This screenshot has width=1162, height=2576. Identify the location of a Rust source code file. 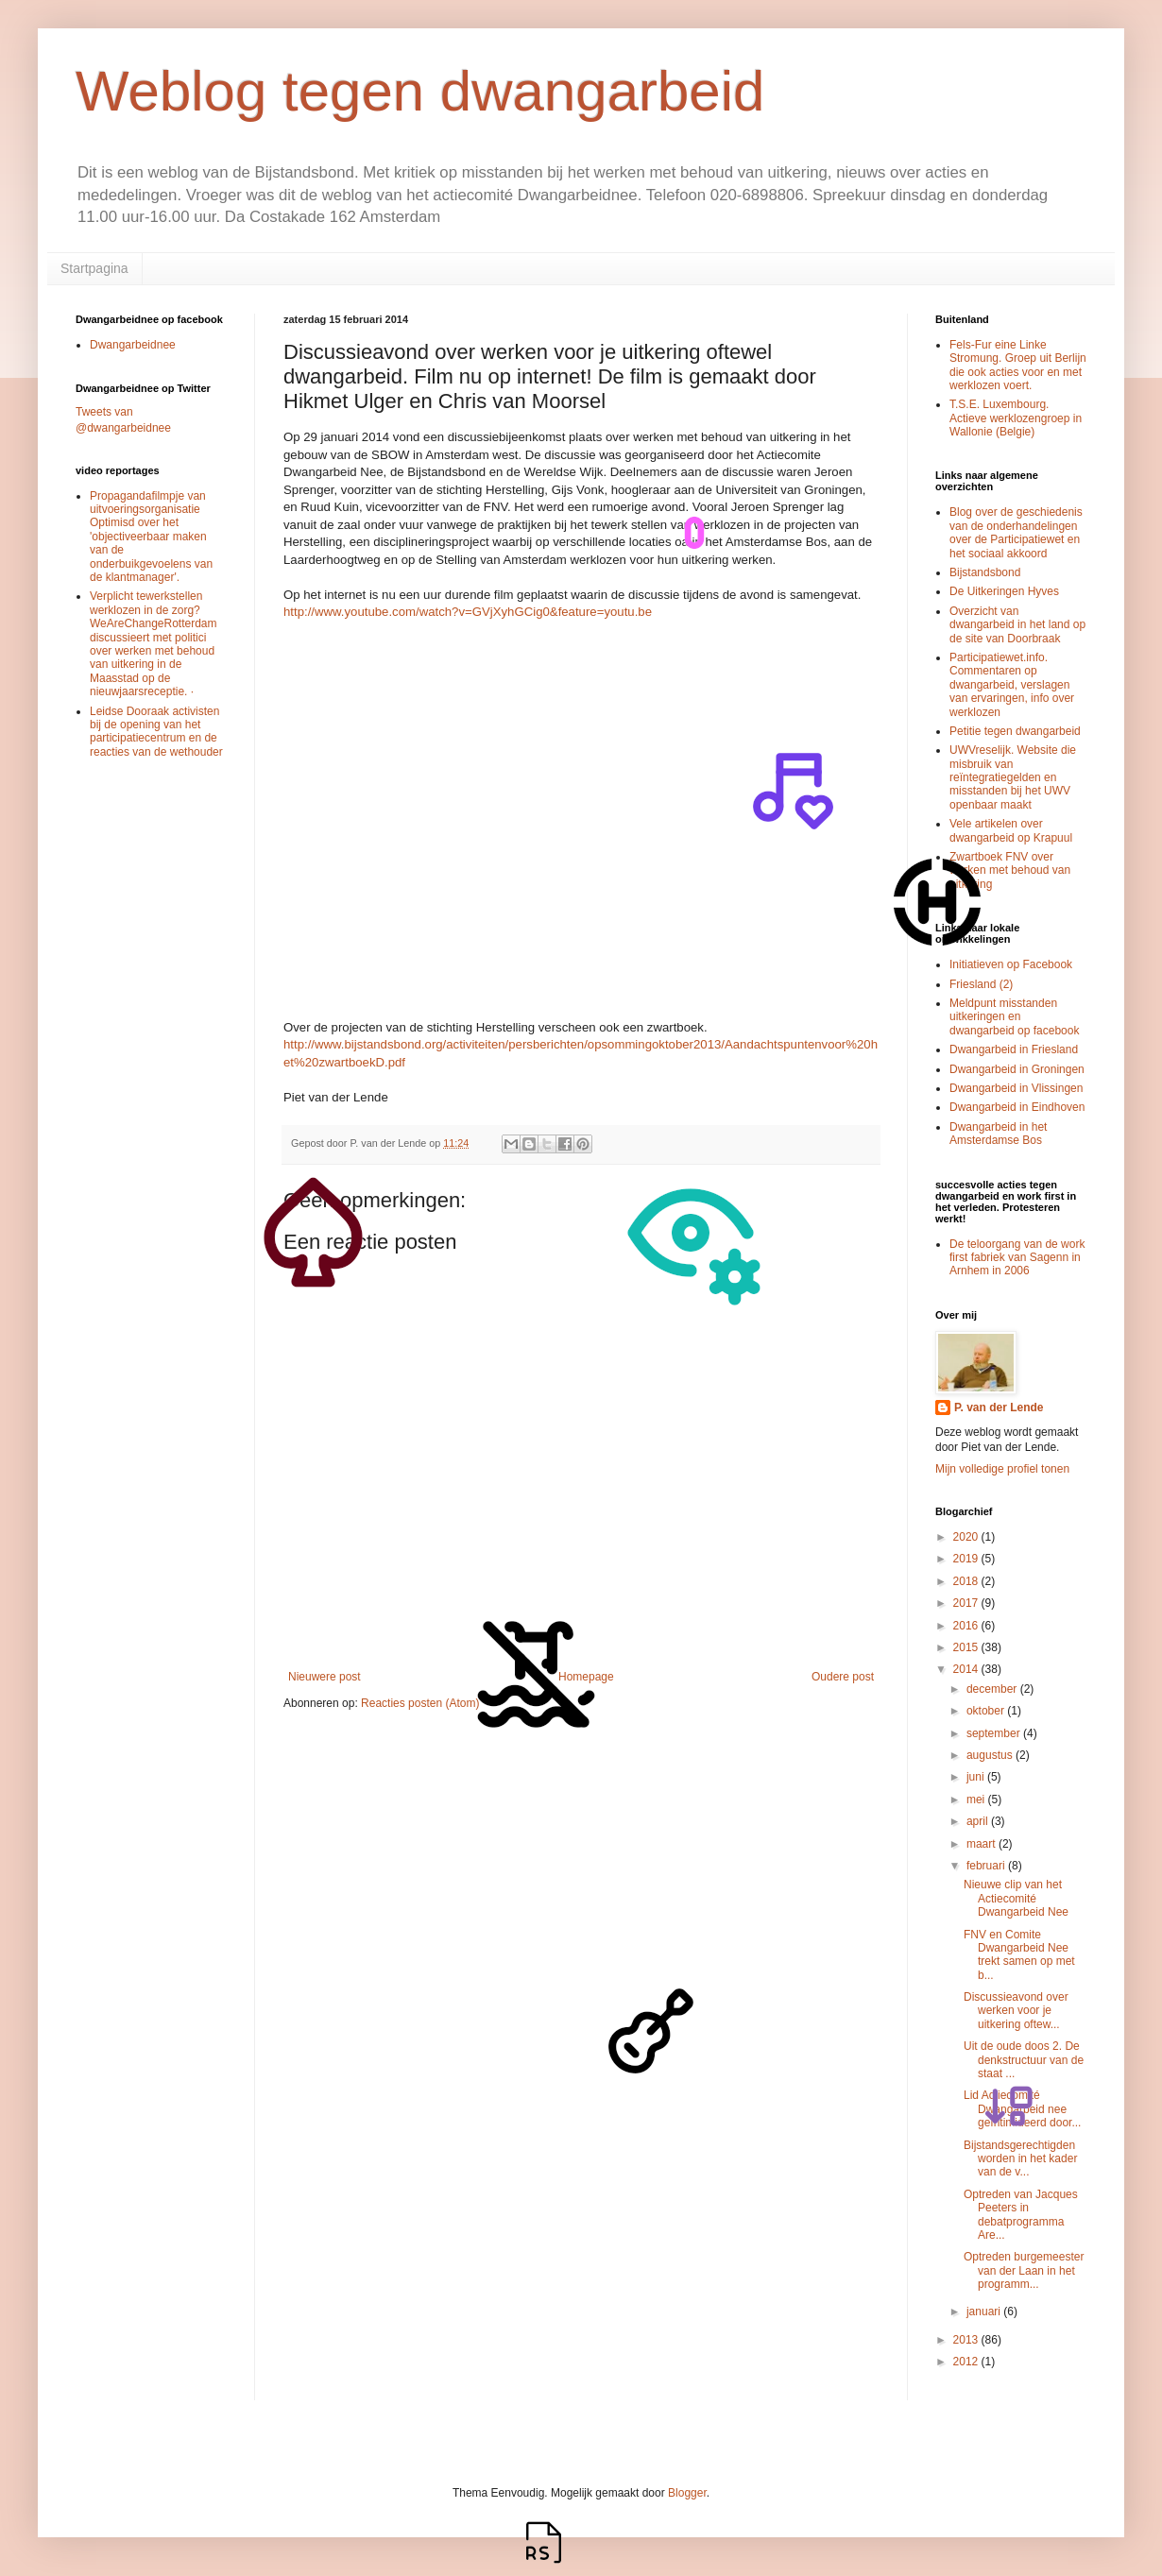
(543, 2542).